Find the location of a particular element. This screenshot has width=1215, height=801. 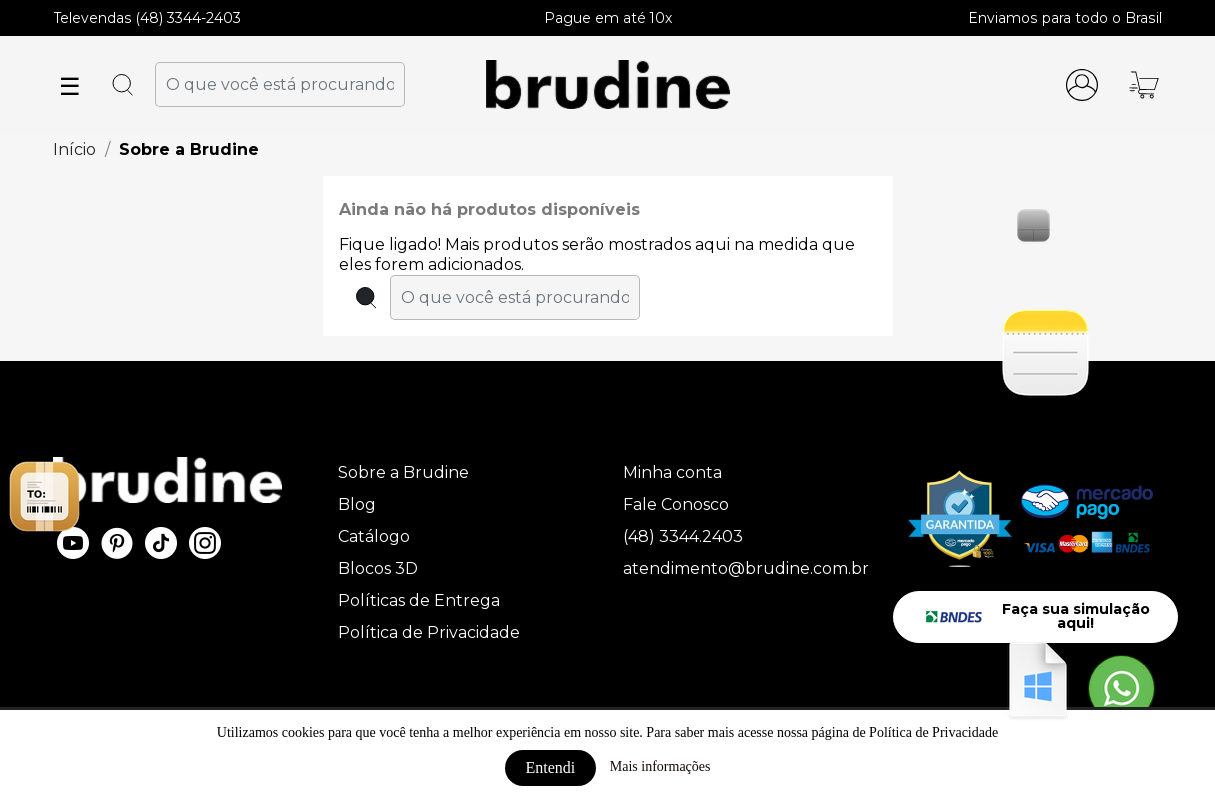

open the notes app is located at coordinates (1045, 352).